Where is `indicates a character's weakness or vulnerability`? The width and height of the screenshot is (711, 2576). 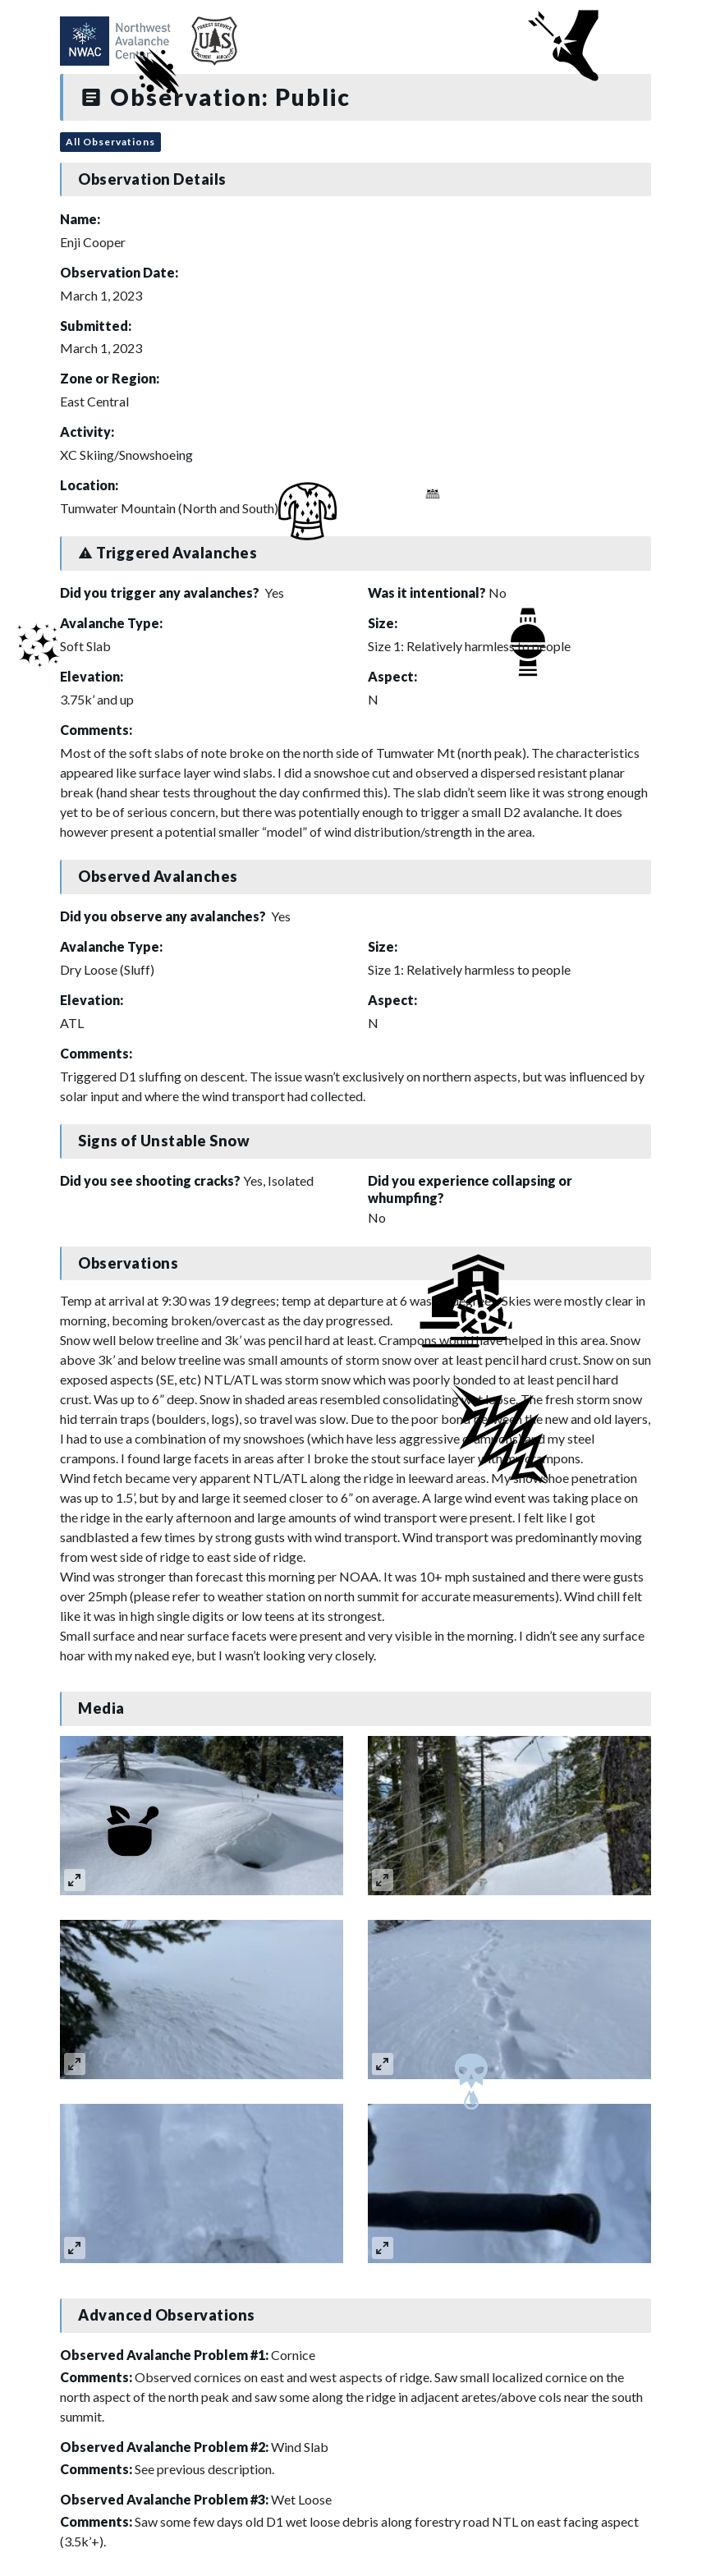
indicates a character's weakness or vulnerability is located at coordinates (562, 45).